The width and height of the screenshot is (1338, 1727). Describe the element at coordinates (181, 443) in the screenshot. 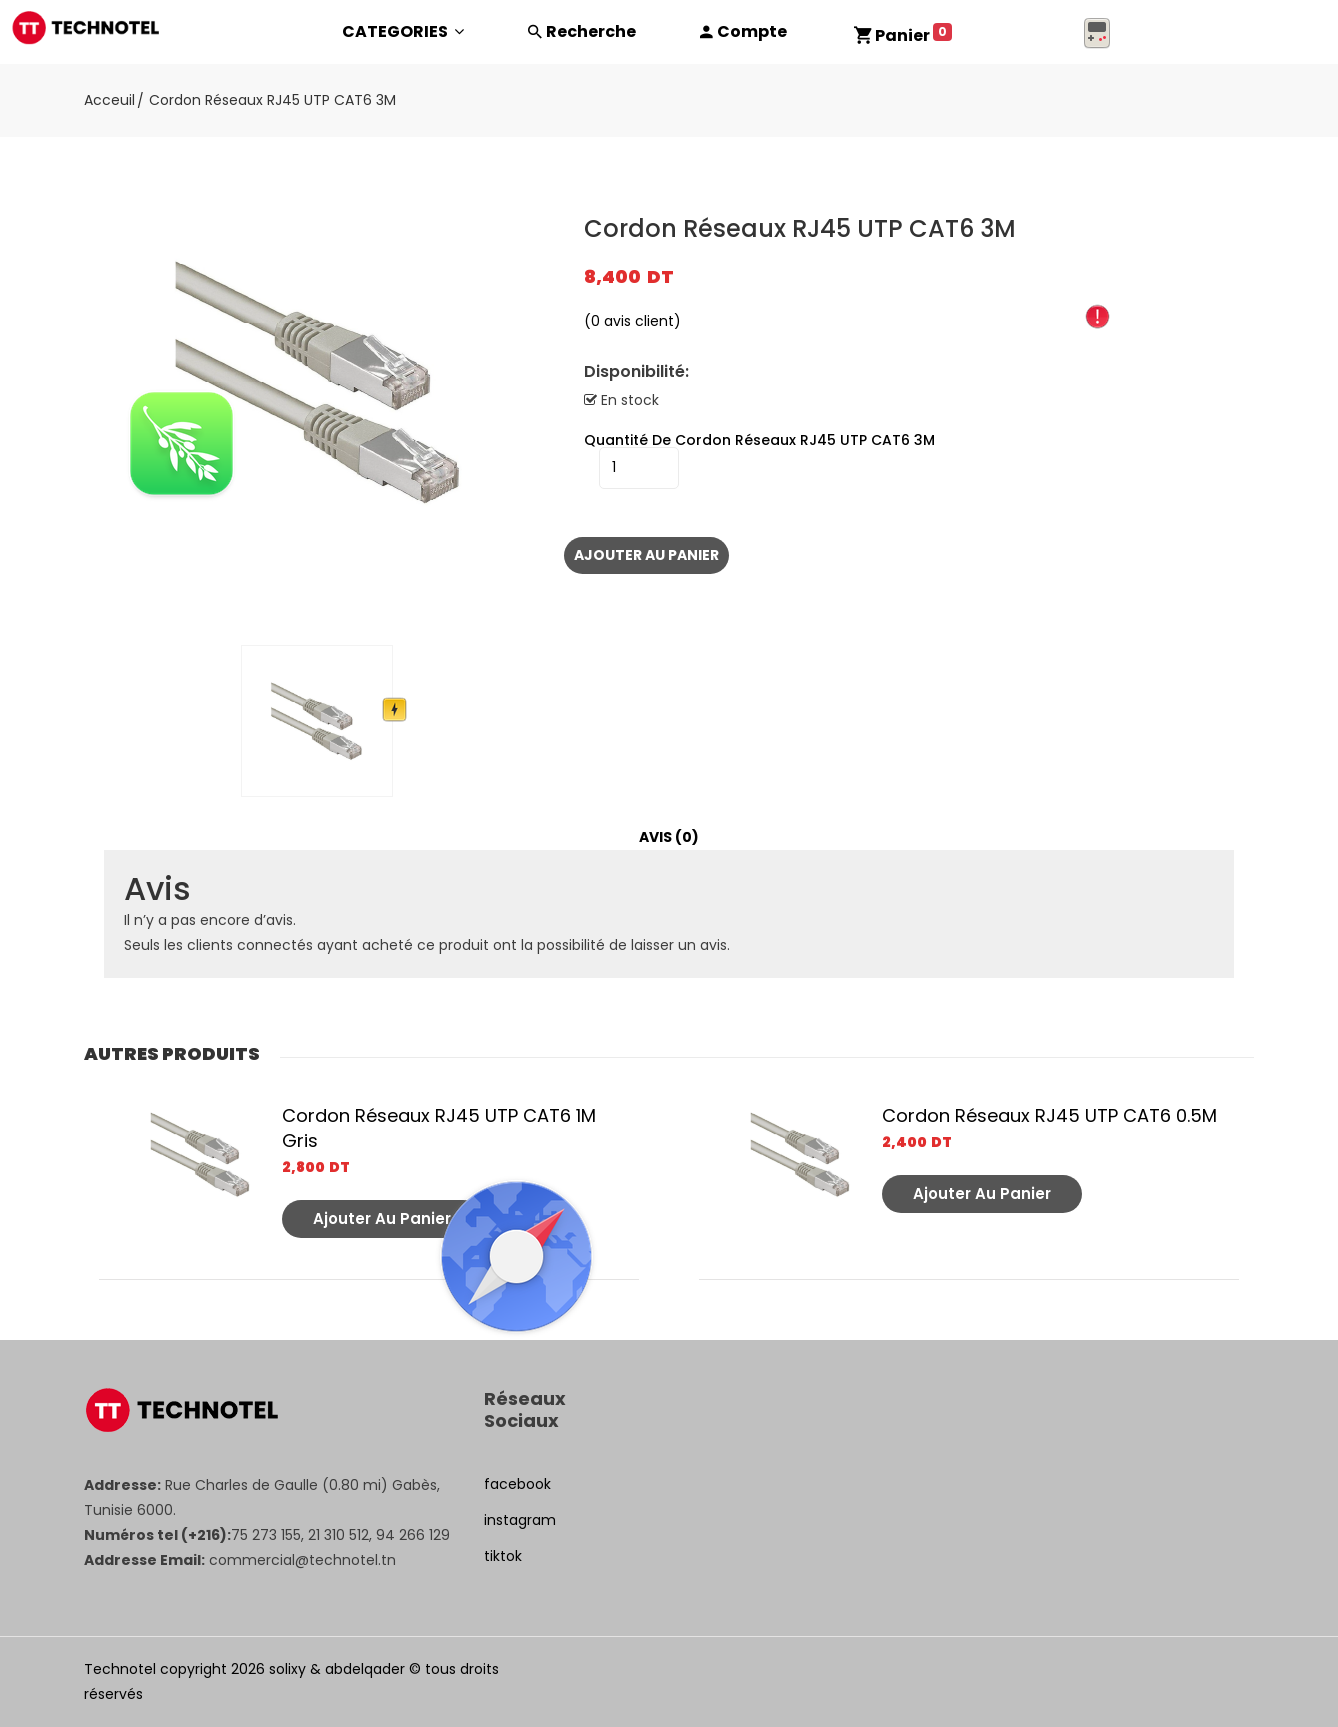

I see `open olive video editor` at that location.